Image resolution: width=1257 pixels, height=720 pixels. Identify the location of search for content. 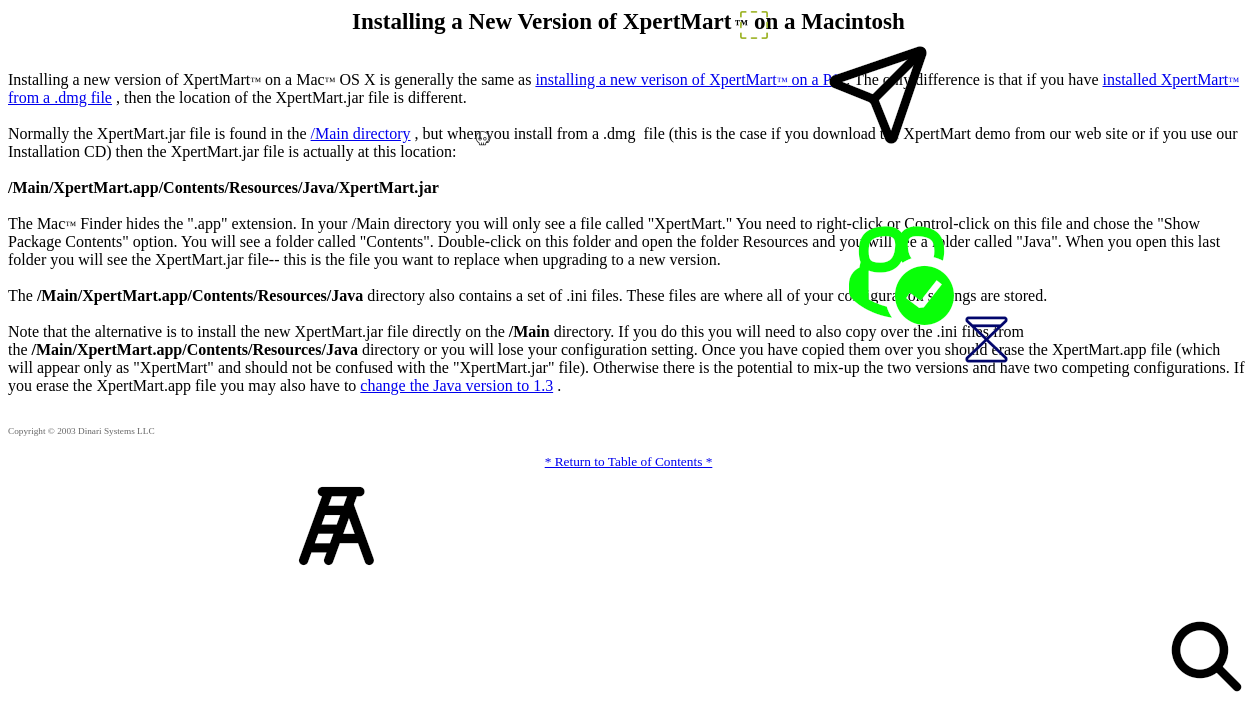
(1206, 656).